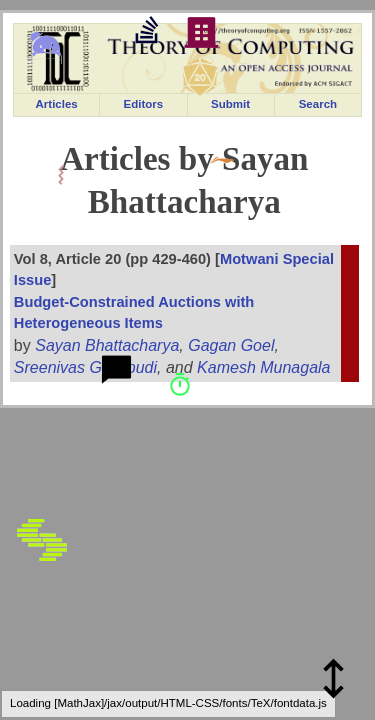 Image resolution: width=375 pixels, height=720 pixels. What do you see at coordinates (333, 678) in the screenshot?
I see `expand content vertically` at bounding box center [333, 678].